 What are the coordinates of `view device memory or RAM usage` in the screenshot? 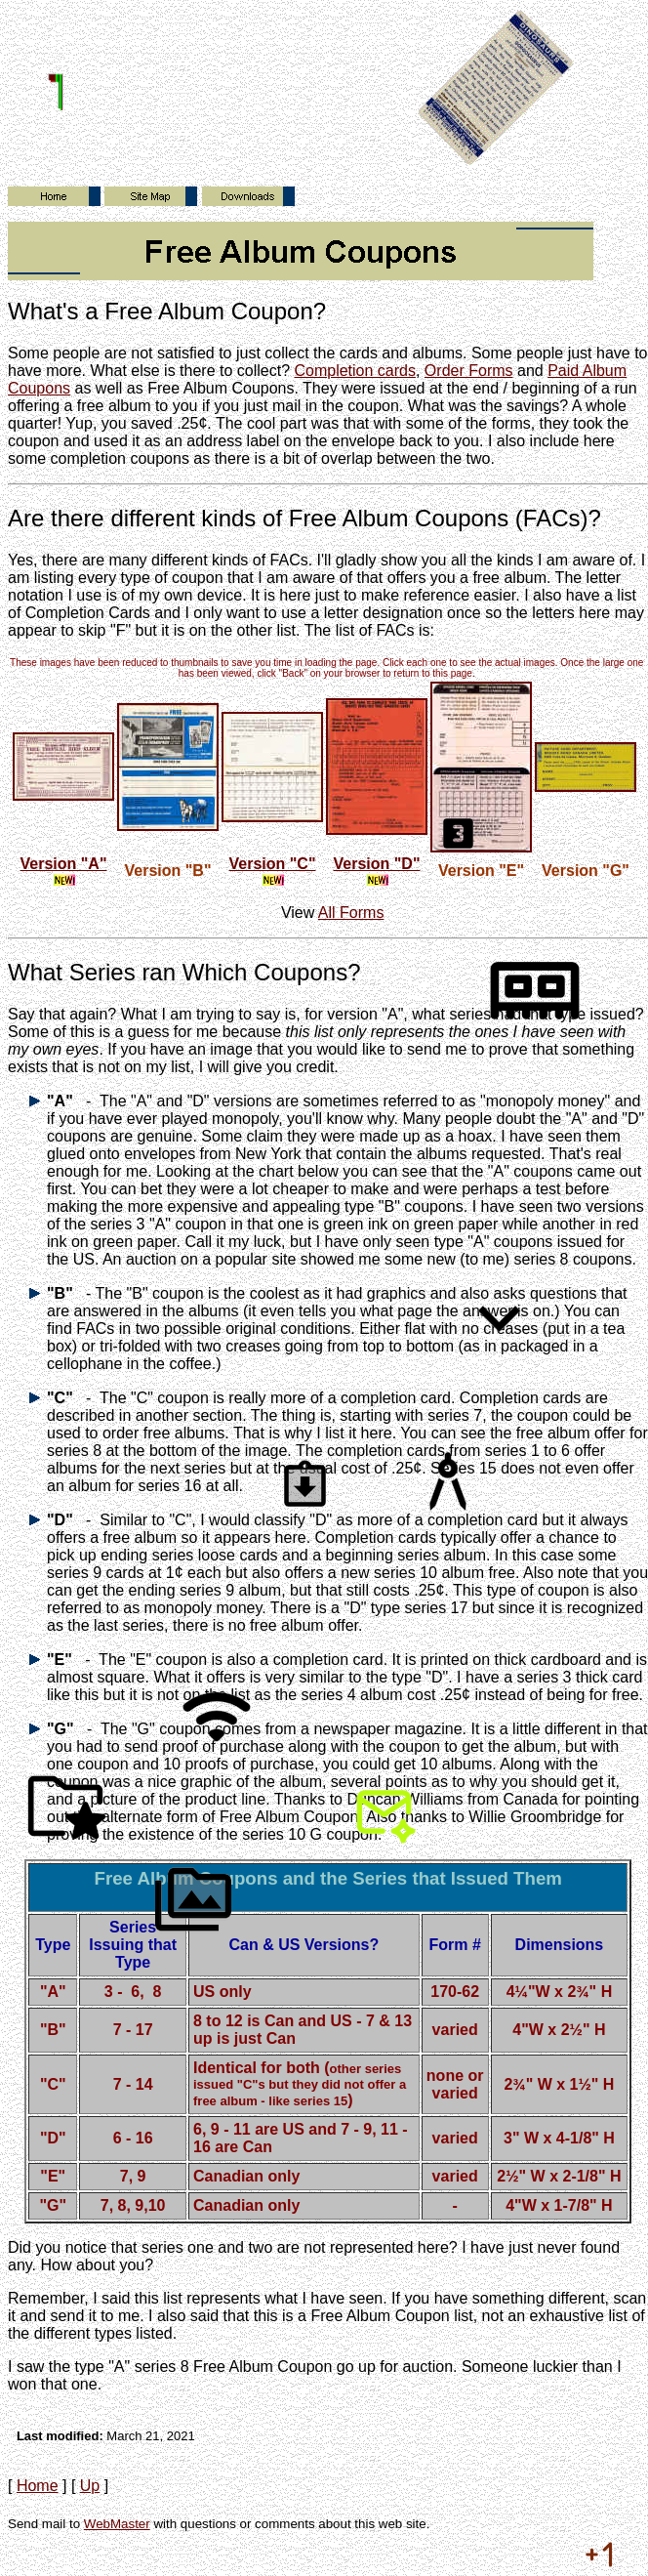 It's located at (535, 989).